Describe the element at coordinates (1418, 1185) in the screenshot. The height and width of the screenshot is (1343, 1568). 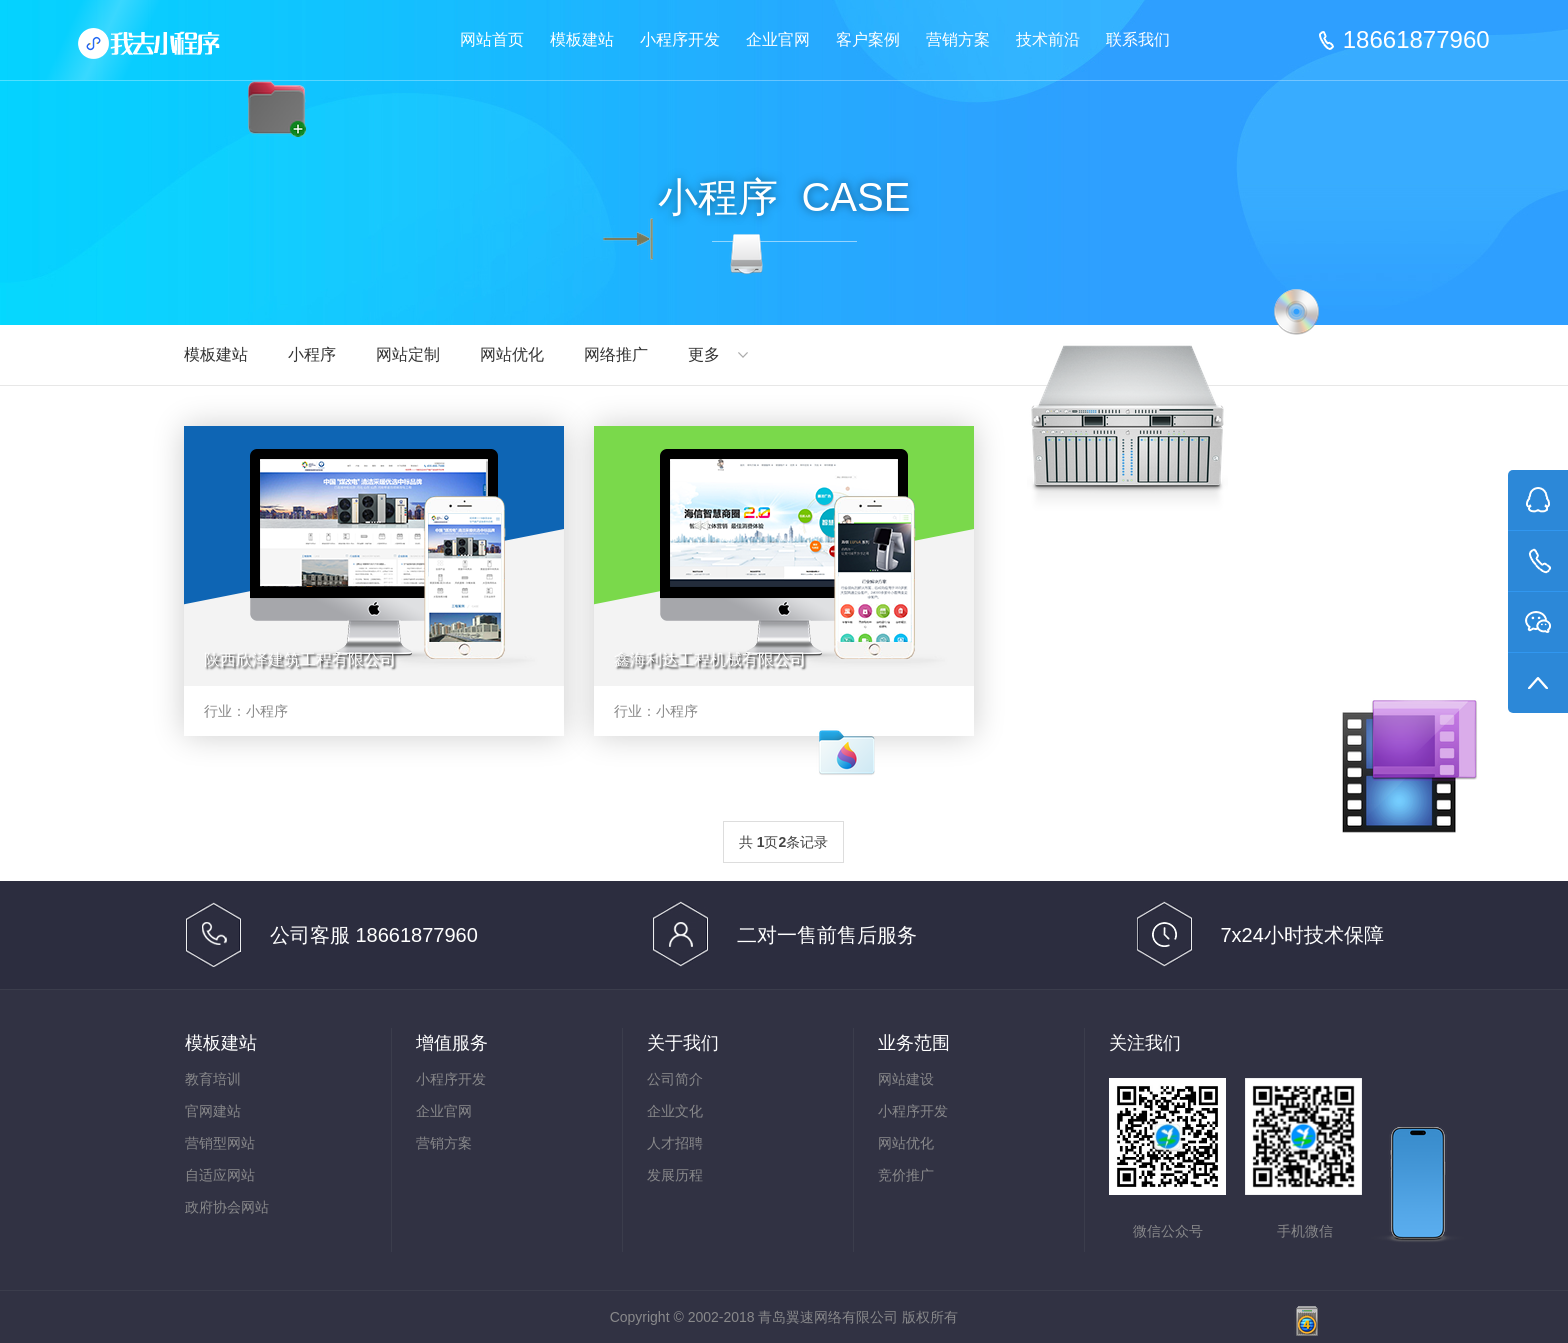
I see `connected iPhone device` at that location.